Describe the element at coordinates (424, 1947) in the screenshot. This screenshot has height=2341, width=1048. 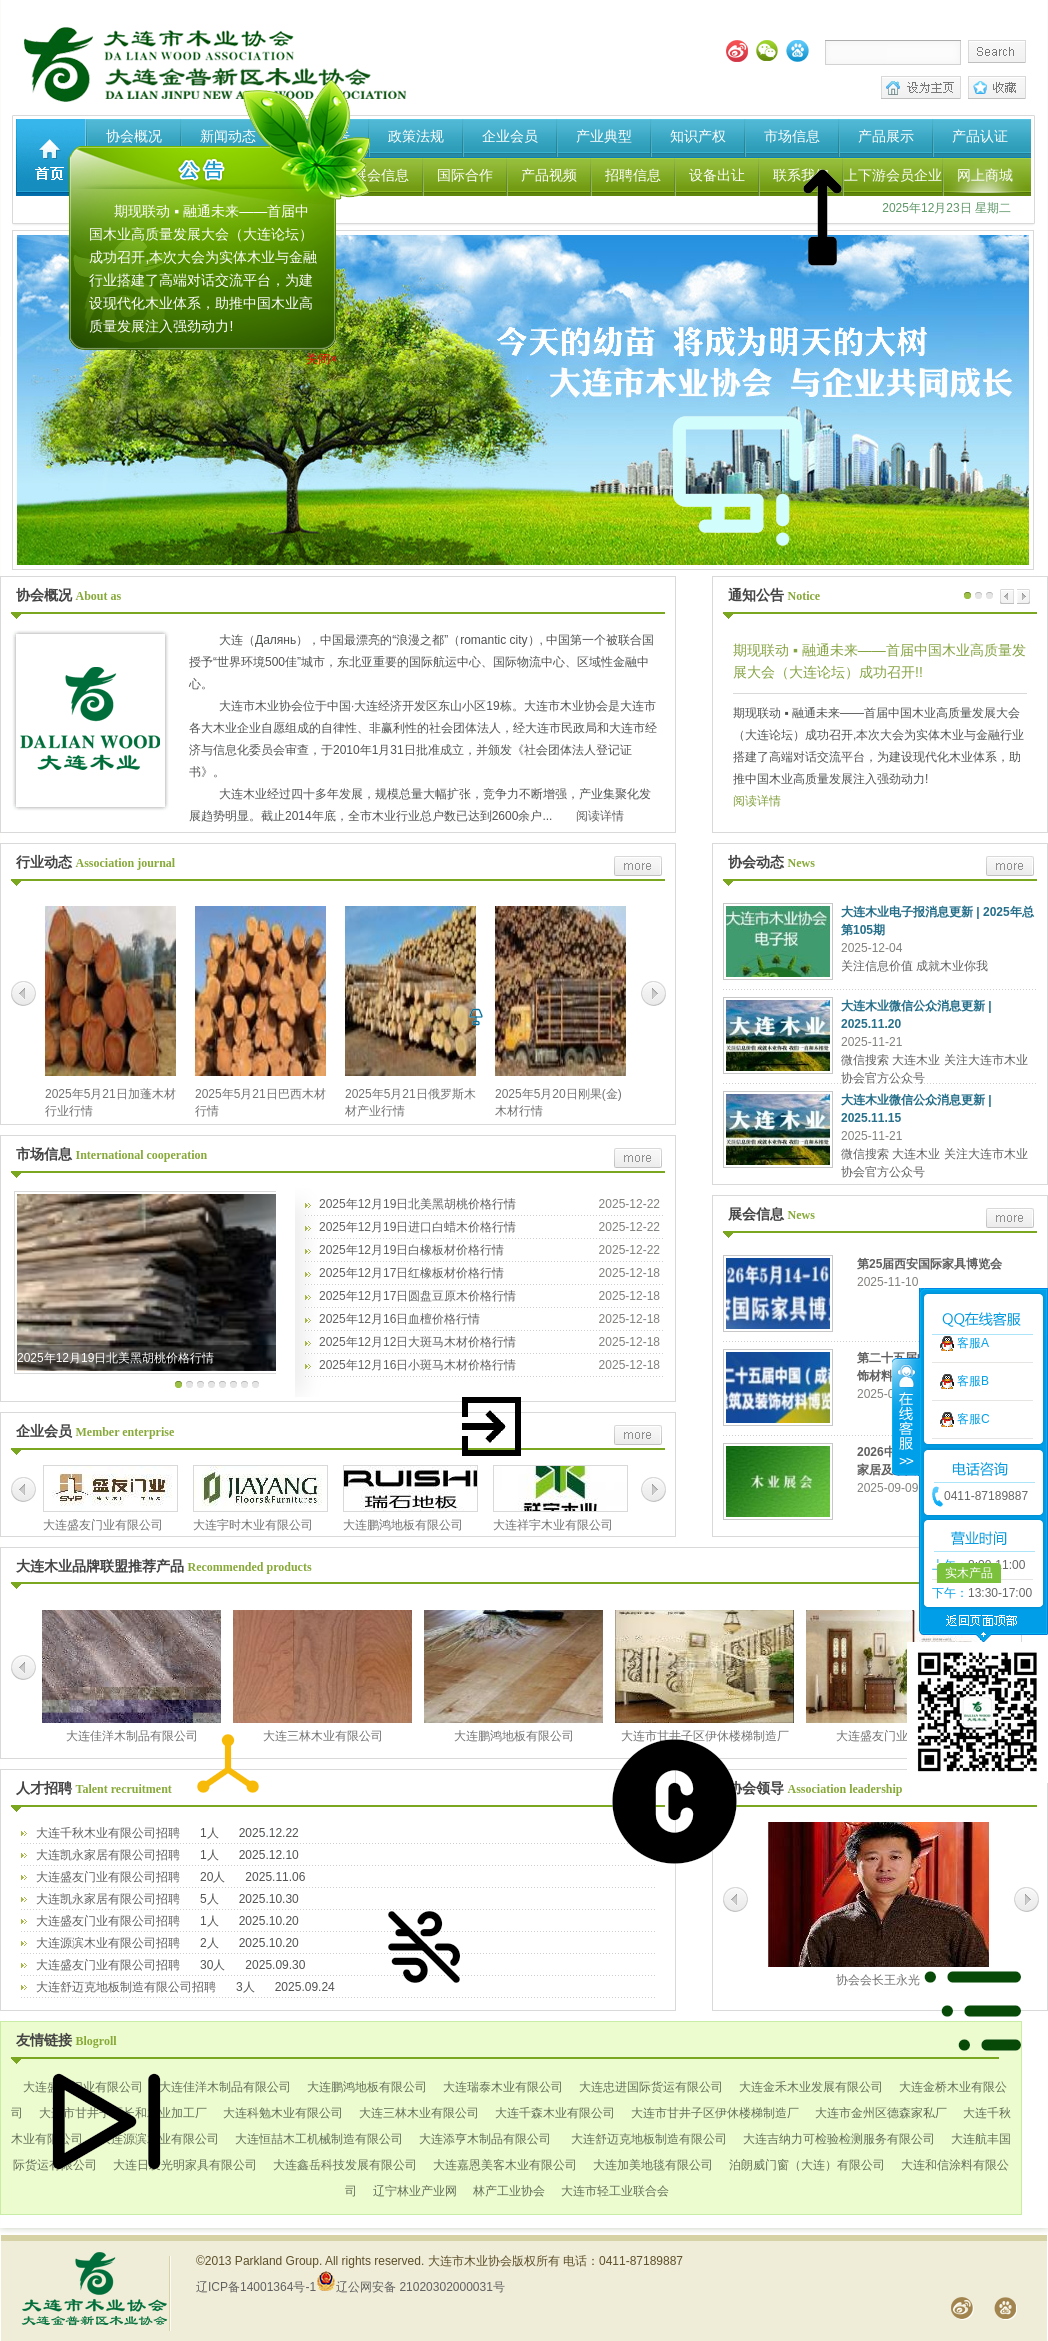
I see `disable wind or fan mode` at that location.